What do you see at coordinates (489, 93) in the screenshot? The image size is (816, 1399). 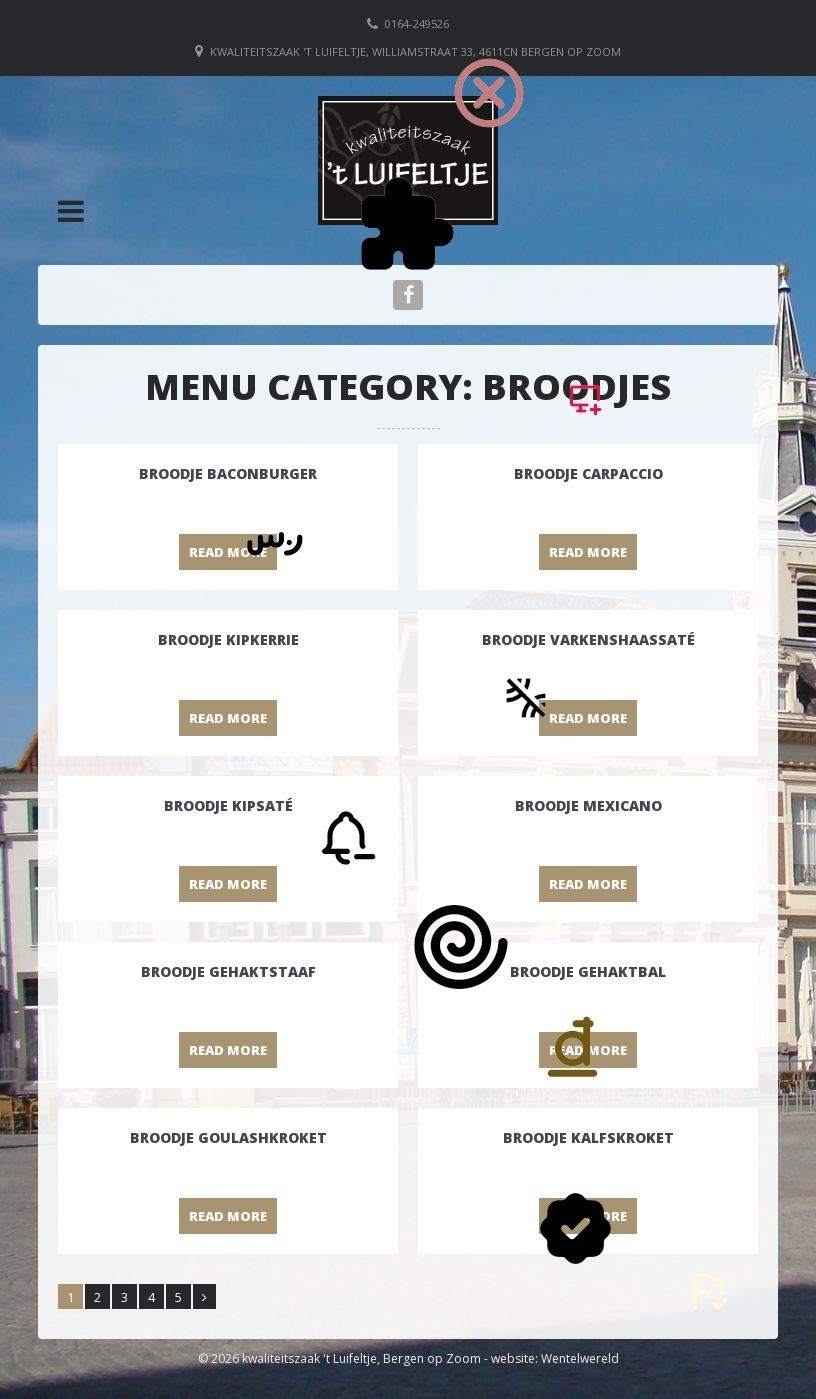 I see `playstation cross button symbol` at bounding box center [489, 93].